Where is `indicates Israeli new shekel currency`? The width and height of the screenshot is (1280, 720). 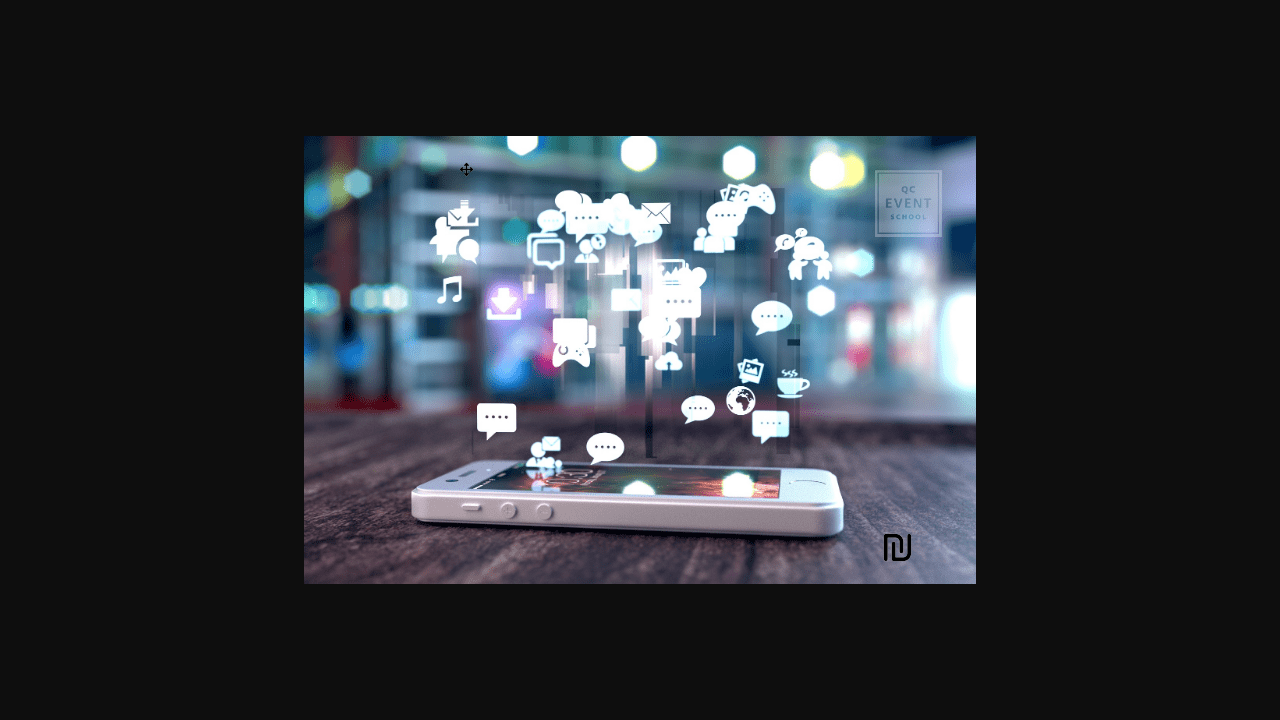
indicates Israeli new shekel currency is located at coordinates (897, 547).